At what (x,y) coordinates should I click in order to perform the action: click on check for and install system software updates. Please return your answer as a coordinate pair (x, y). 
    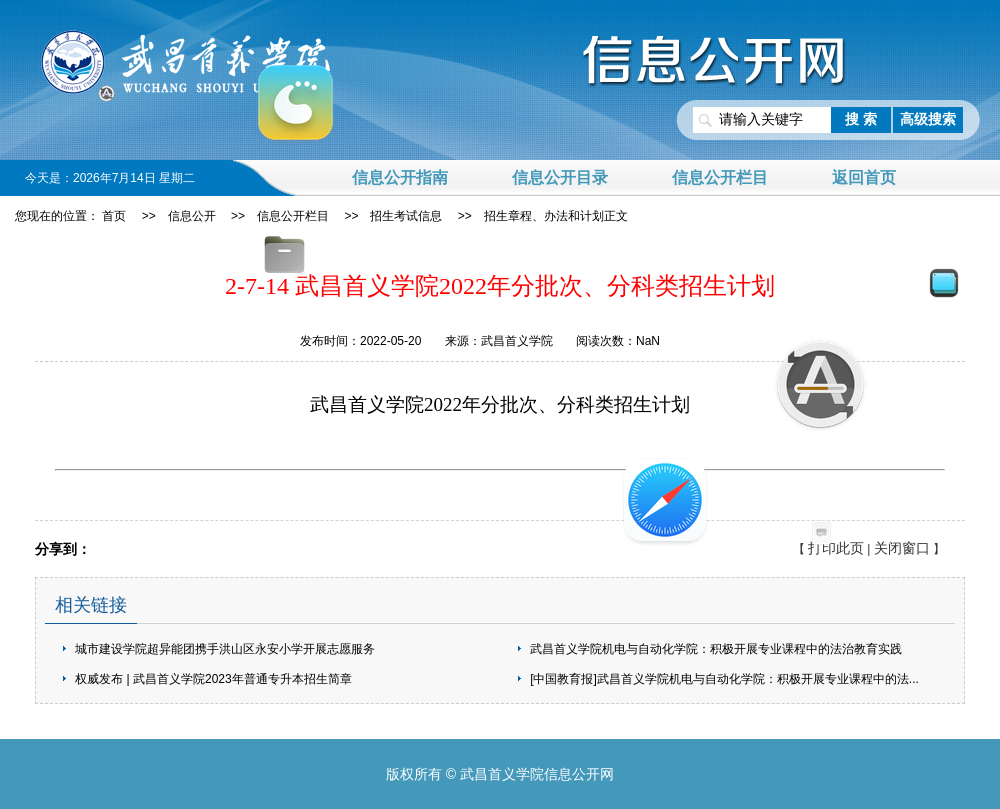
    Looking at the image, I should click on (820, 384).